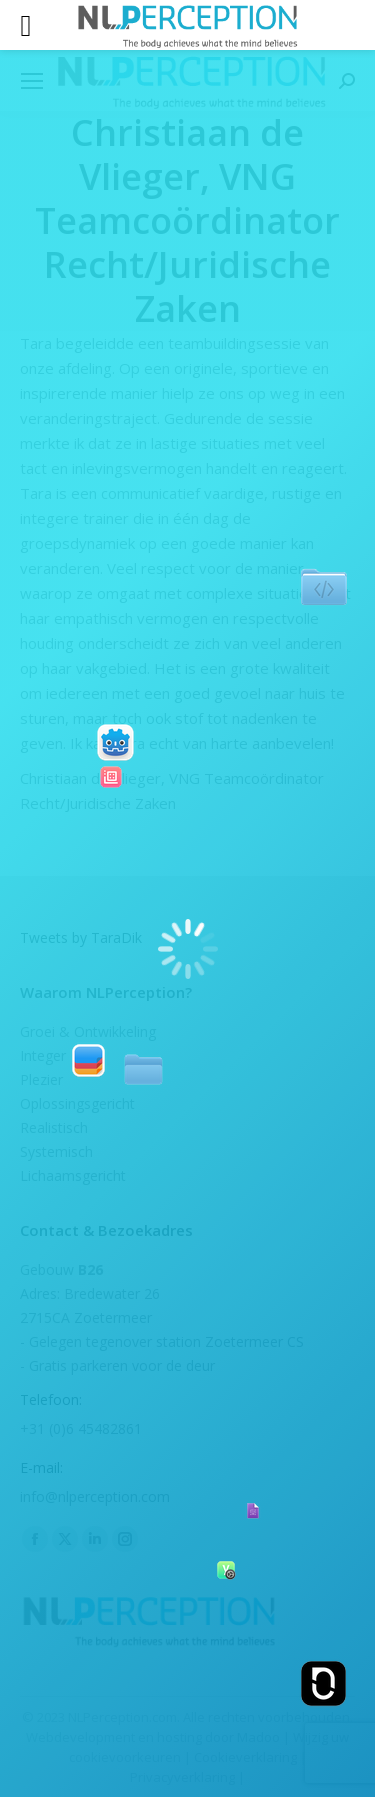 The image size is (375, 1797). I want to click on open yubikey personalization settings, so click(226, 1570).